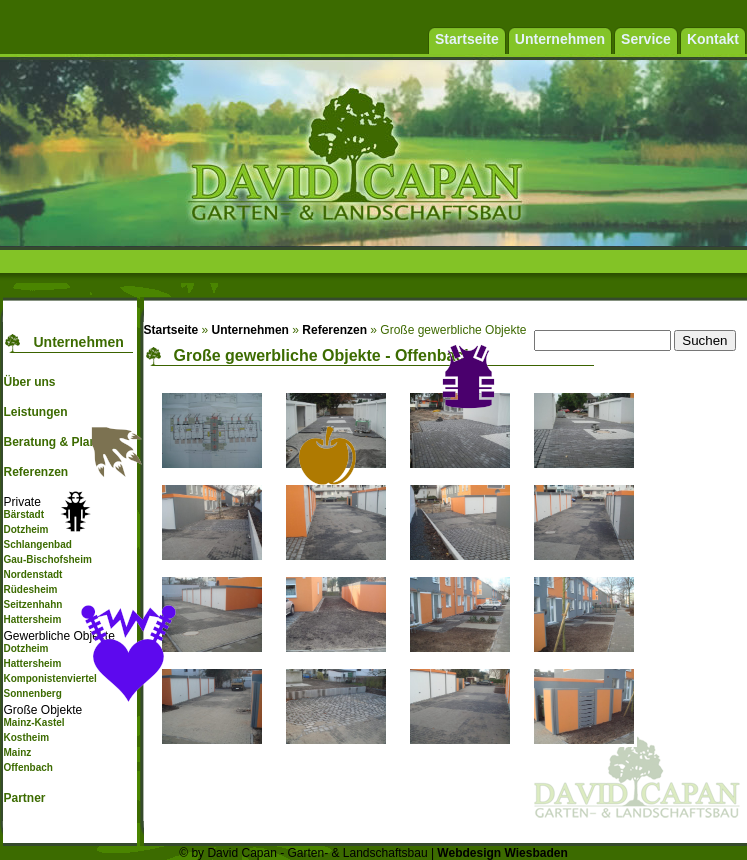 This screenshot has width=747, height=860. Describe the element at coordinates (327, 455) in the screenshot. I see `collect a health or bonus item` at that location.